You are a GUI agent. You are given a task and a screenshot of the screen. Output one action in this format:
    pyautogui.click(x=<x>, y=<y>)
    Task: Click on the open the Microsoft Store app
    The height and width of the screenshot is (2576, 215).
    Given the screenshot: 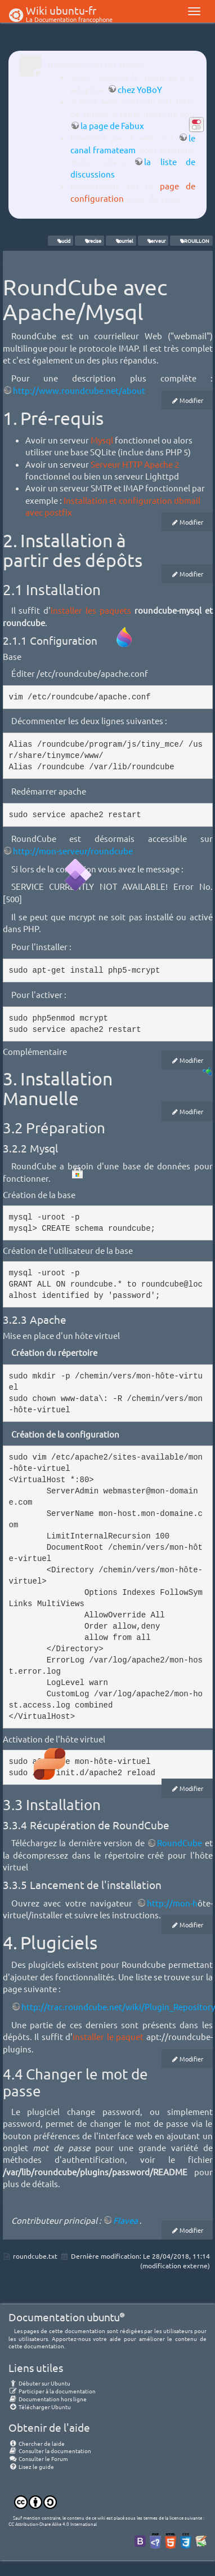 What is the action you would take?
    pyautogui.click(x=77, y=1173)
    